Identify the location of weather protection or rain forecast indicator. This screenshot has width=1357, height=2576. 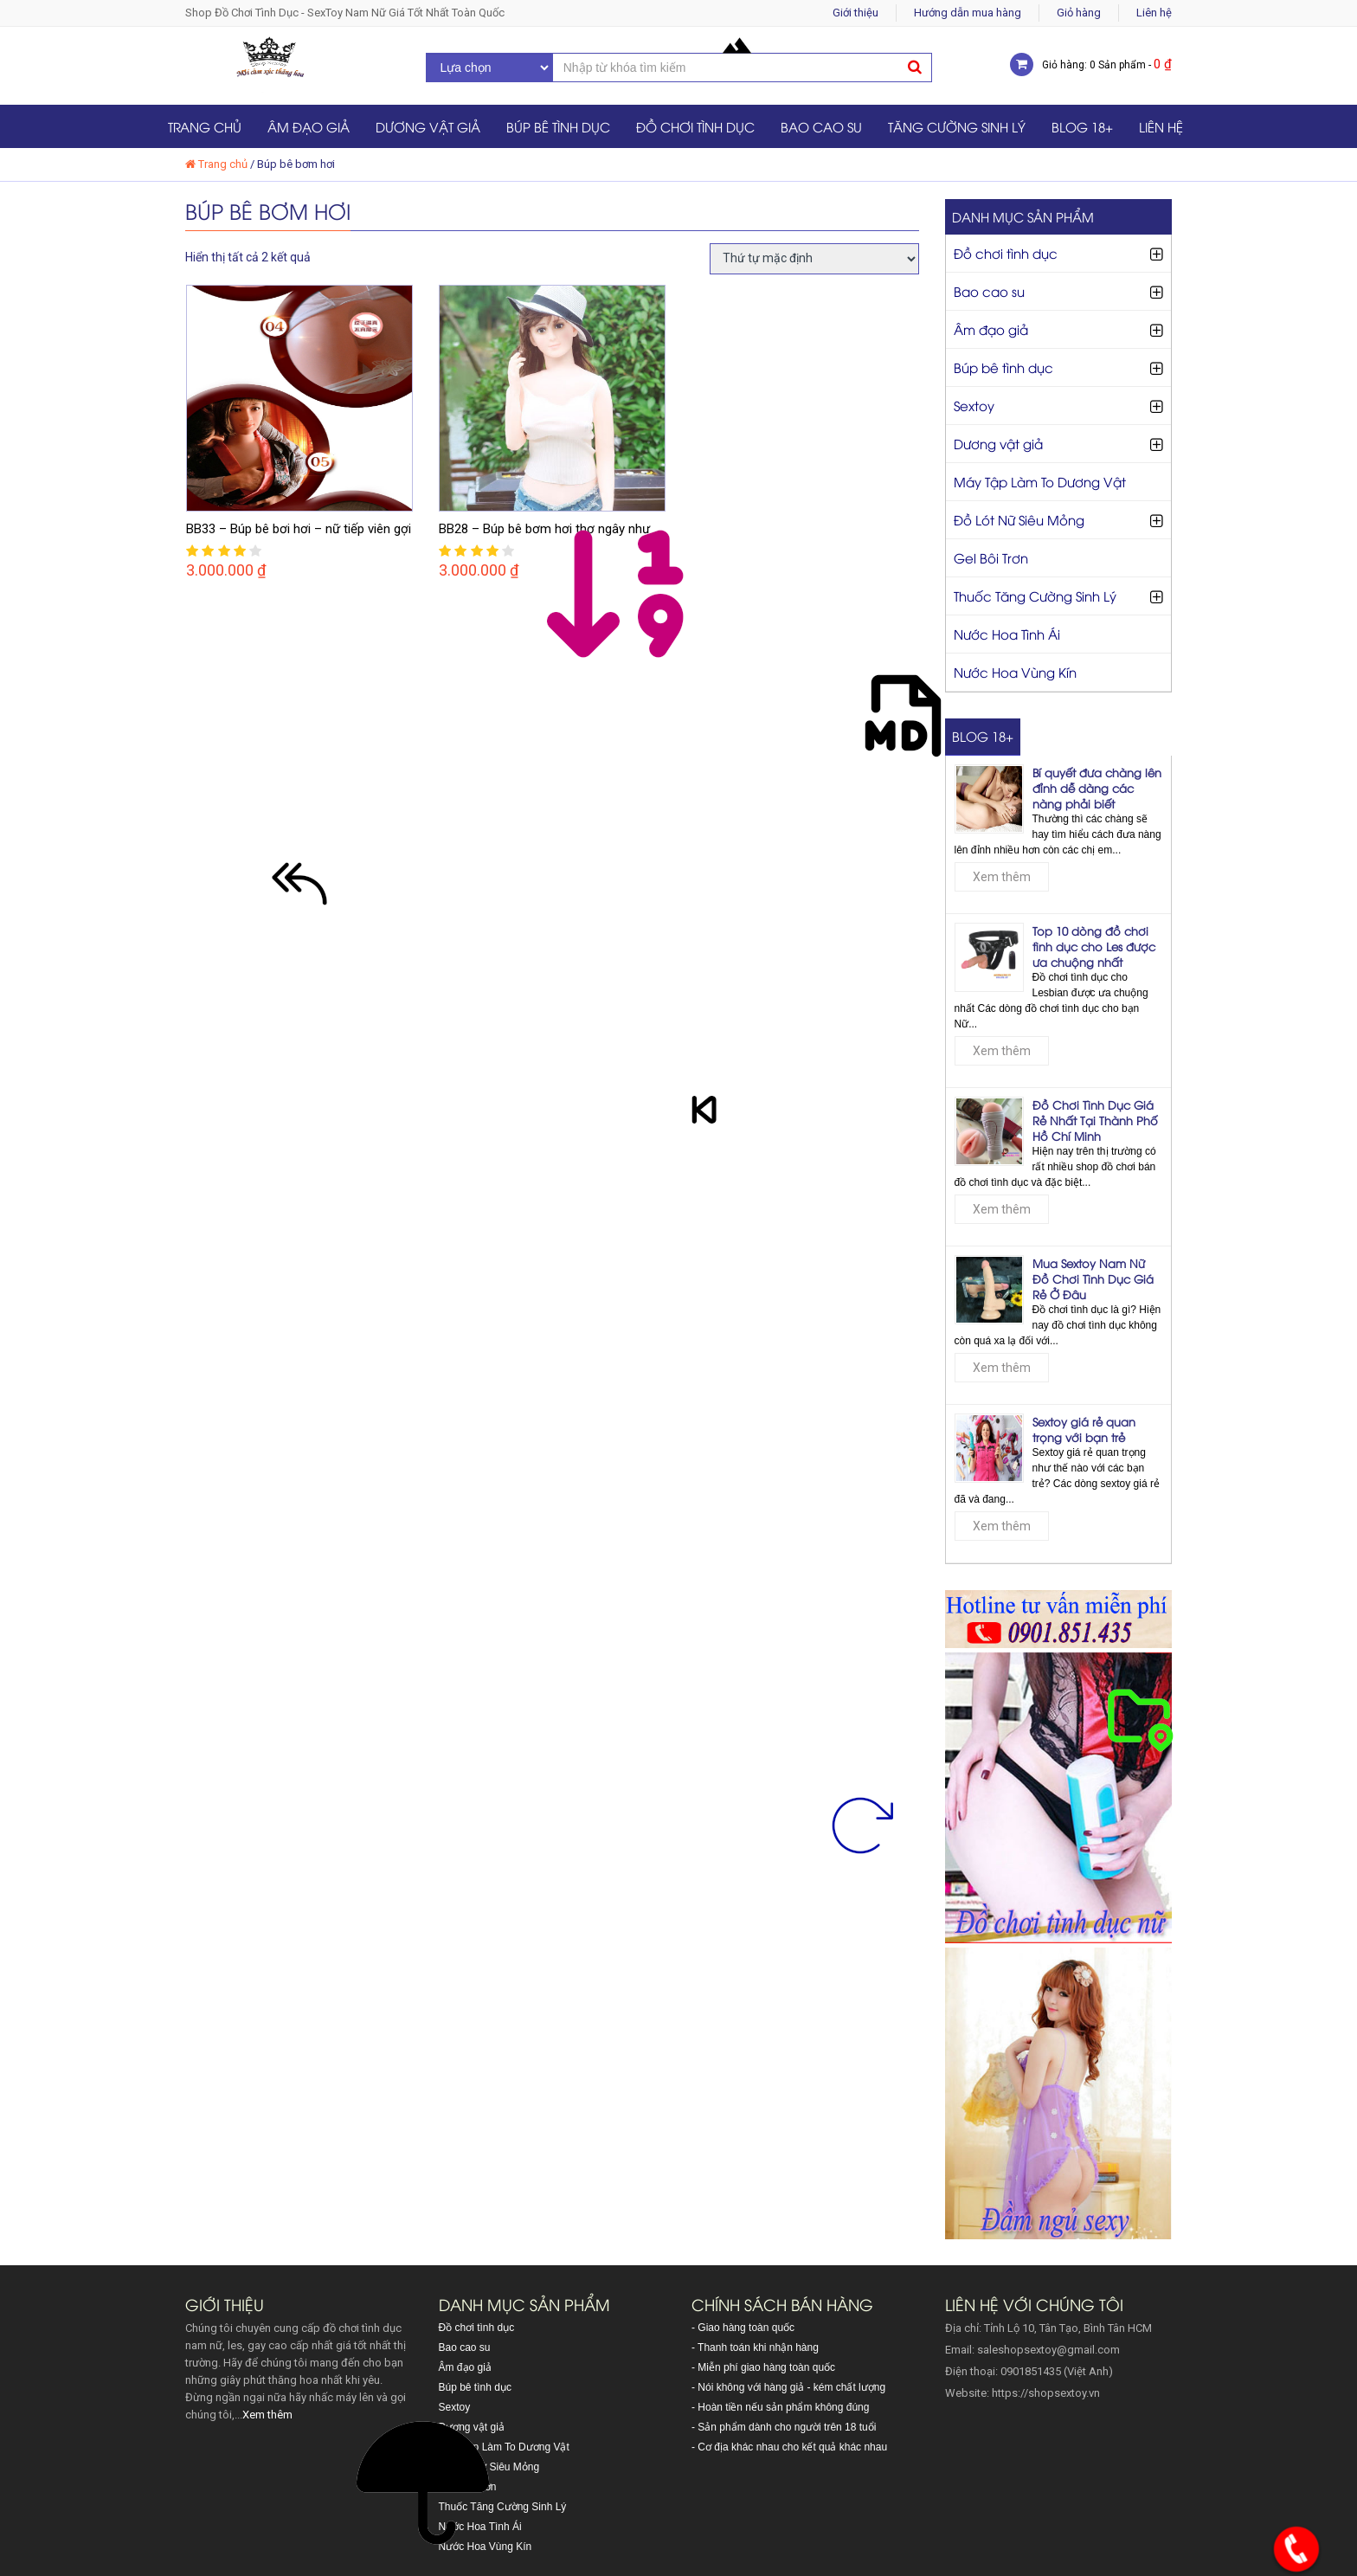
(422, 2483).